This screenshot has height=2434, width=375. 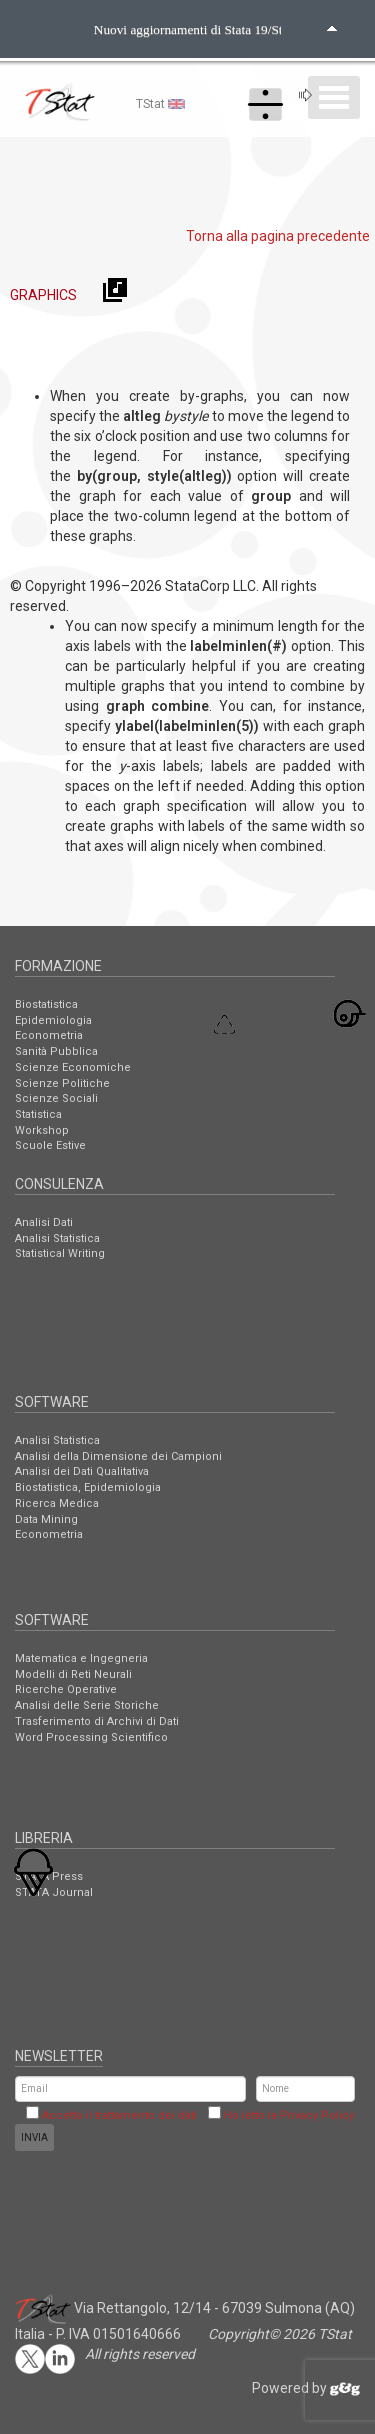 What do you see at coordinates (265, 104) in the screenshot?
I see `perform division calculation` at bounding box center [265, 104].